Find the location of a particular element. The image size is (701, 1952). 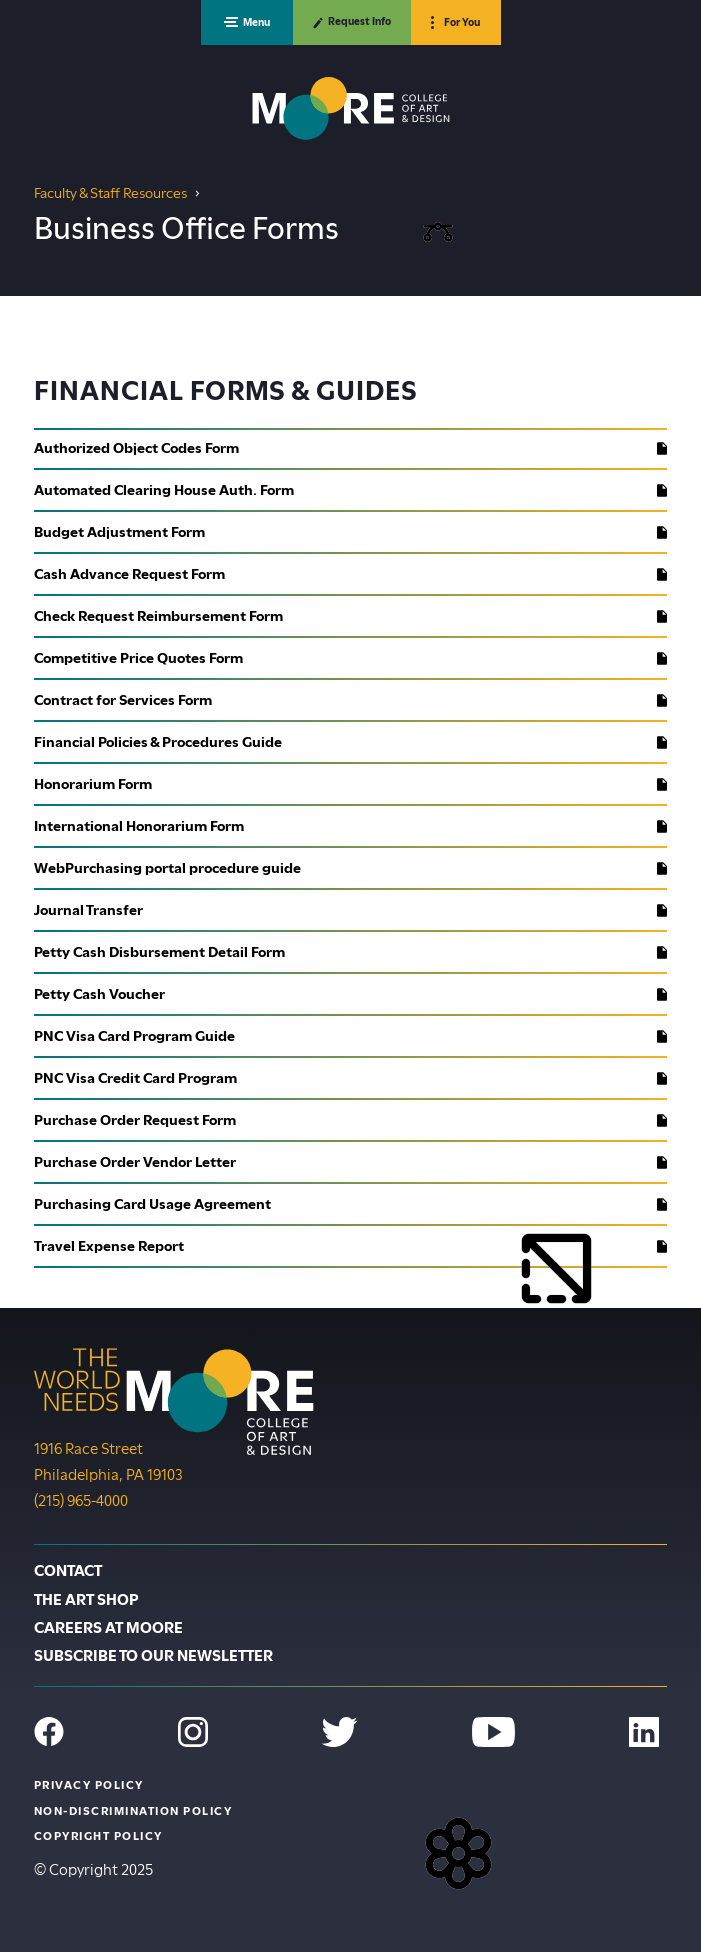

edit vector path or bezier curve is located at coordinates (438, 232).